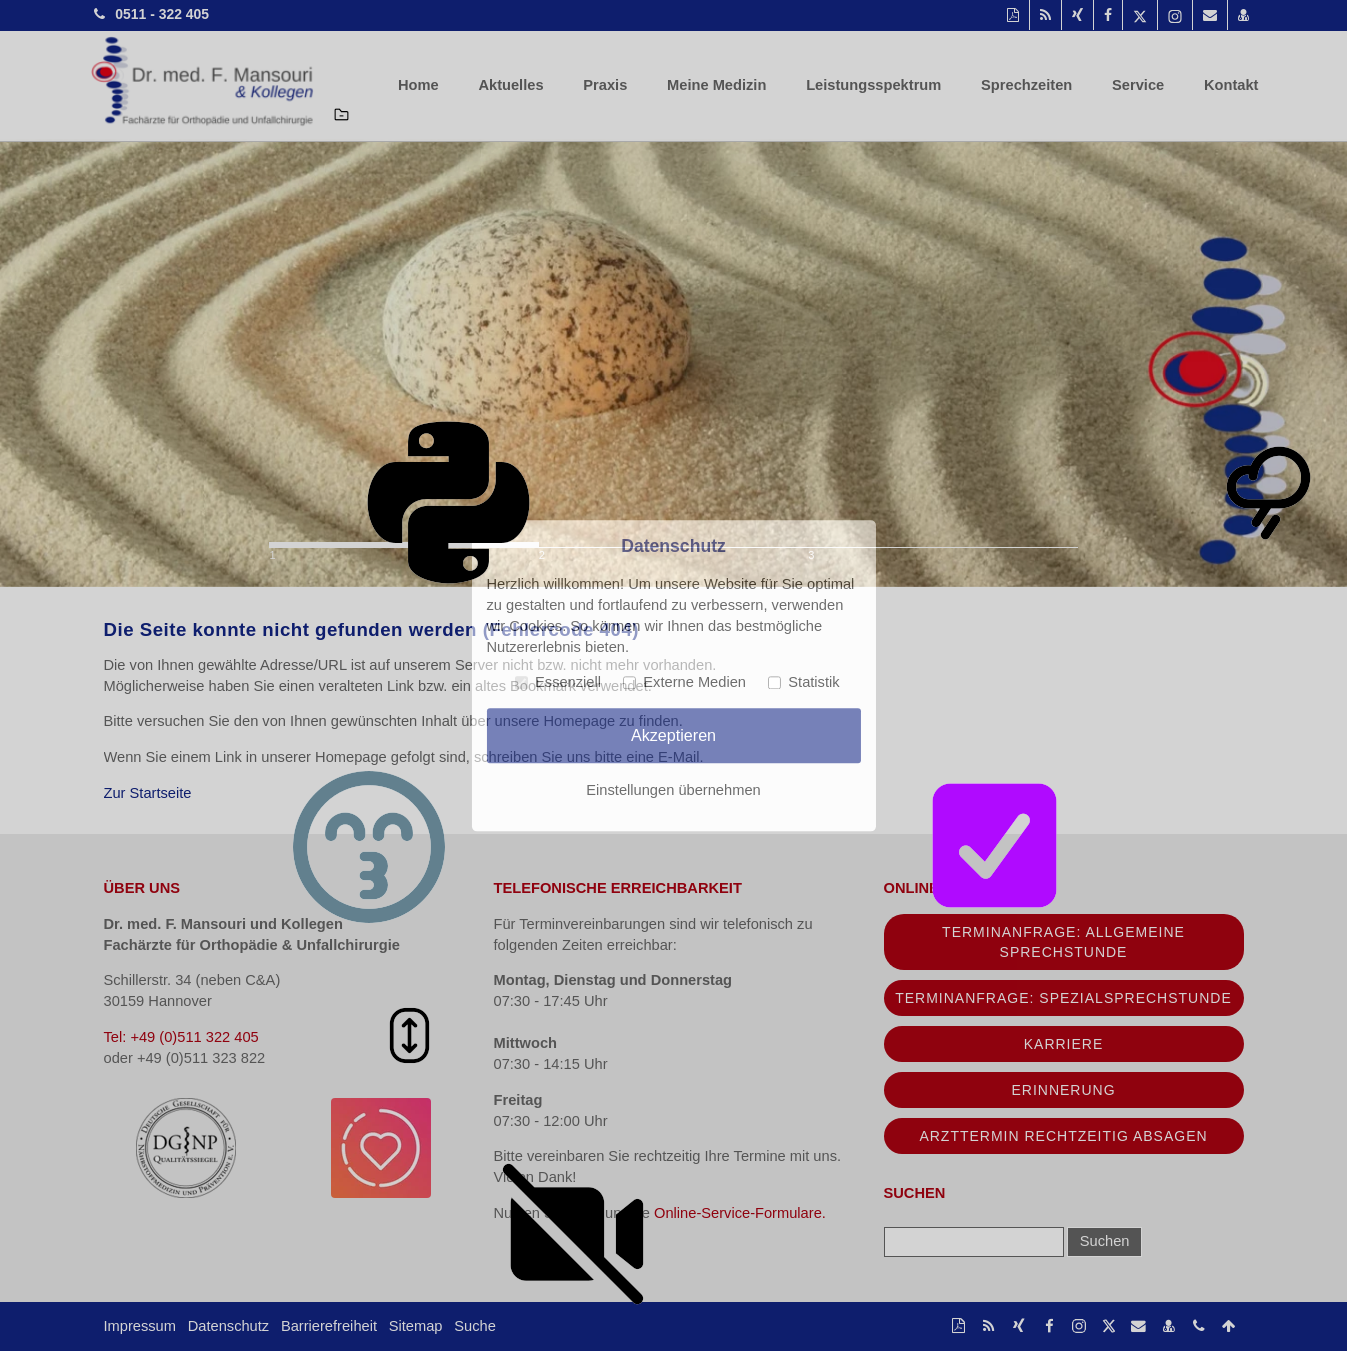 The height and width of the screenshot is (1351, 1347). I want to click on send a kiss or affectionate reaction, so click(369, 847).